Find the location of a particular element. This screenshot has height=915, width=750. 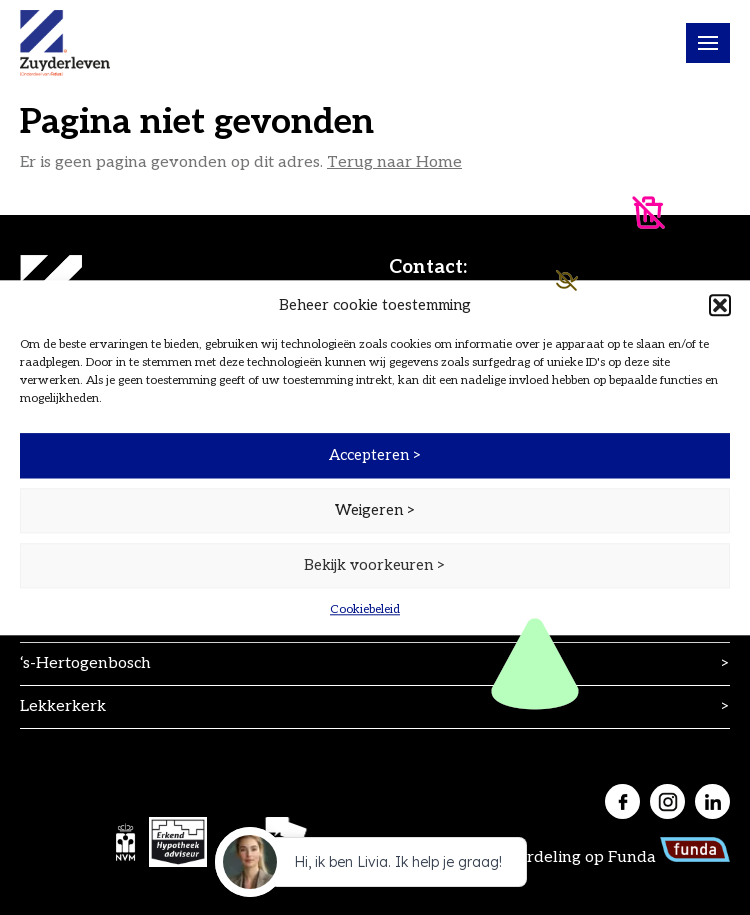

indicates a traffic cone or construction zone is located at coordinates (535, 666).